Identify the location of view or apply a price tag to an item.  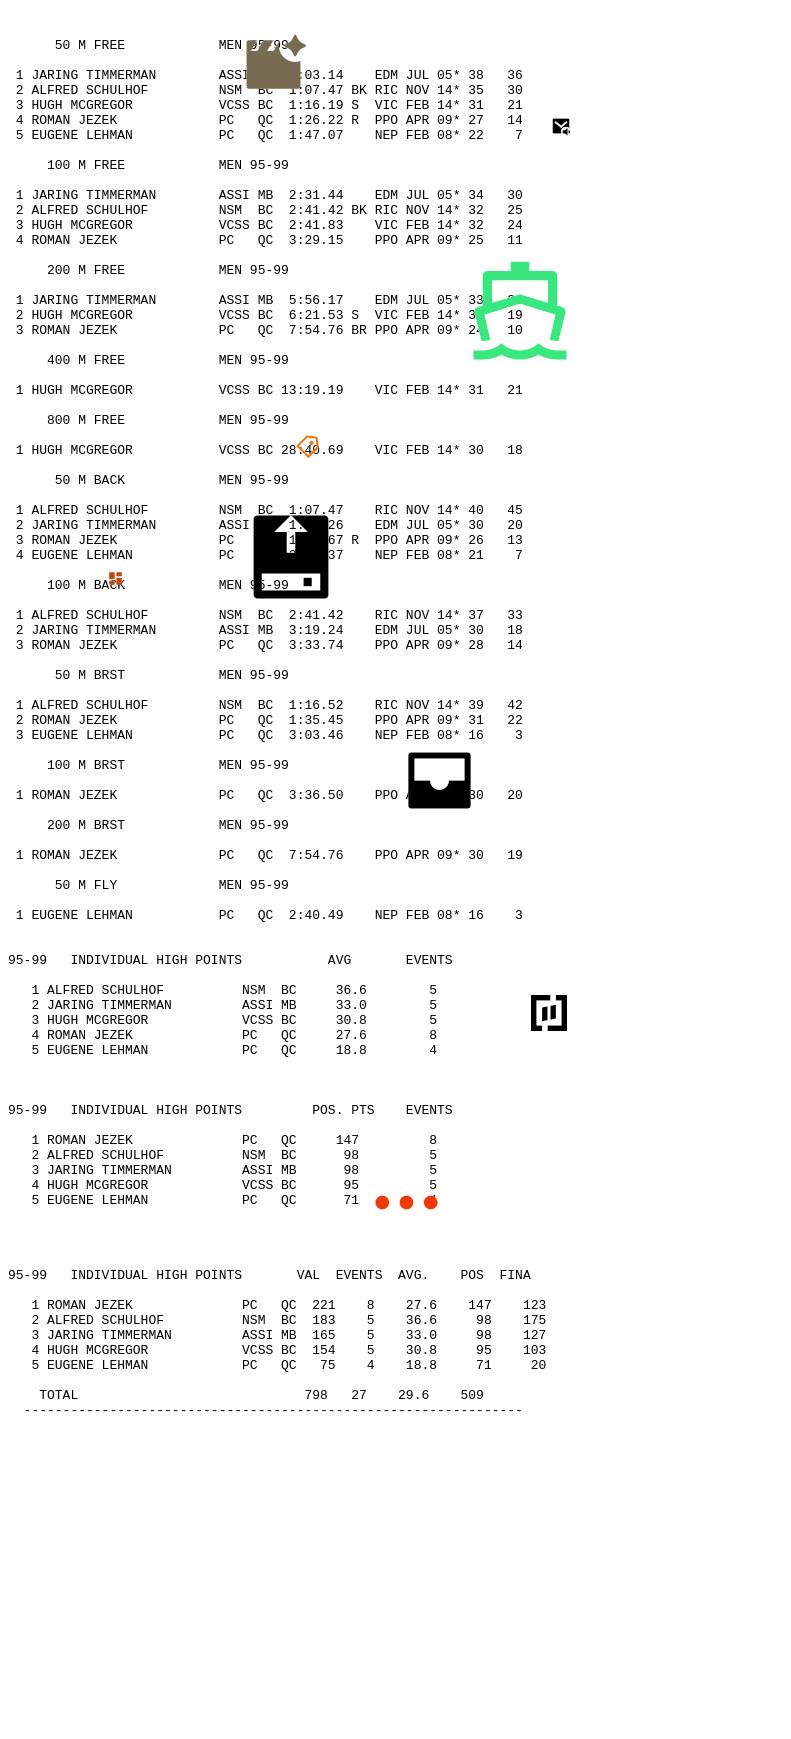
(308, 446).